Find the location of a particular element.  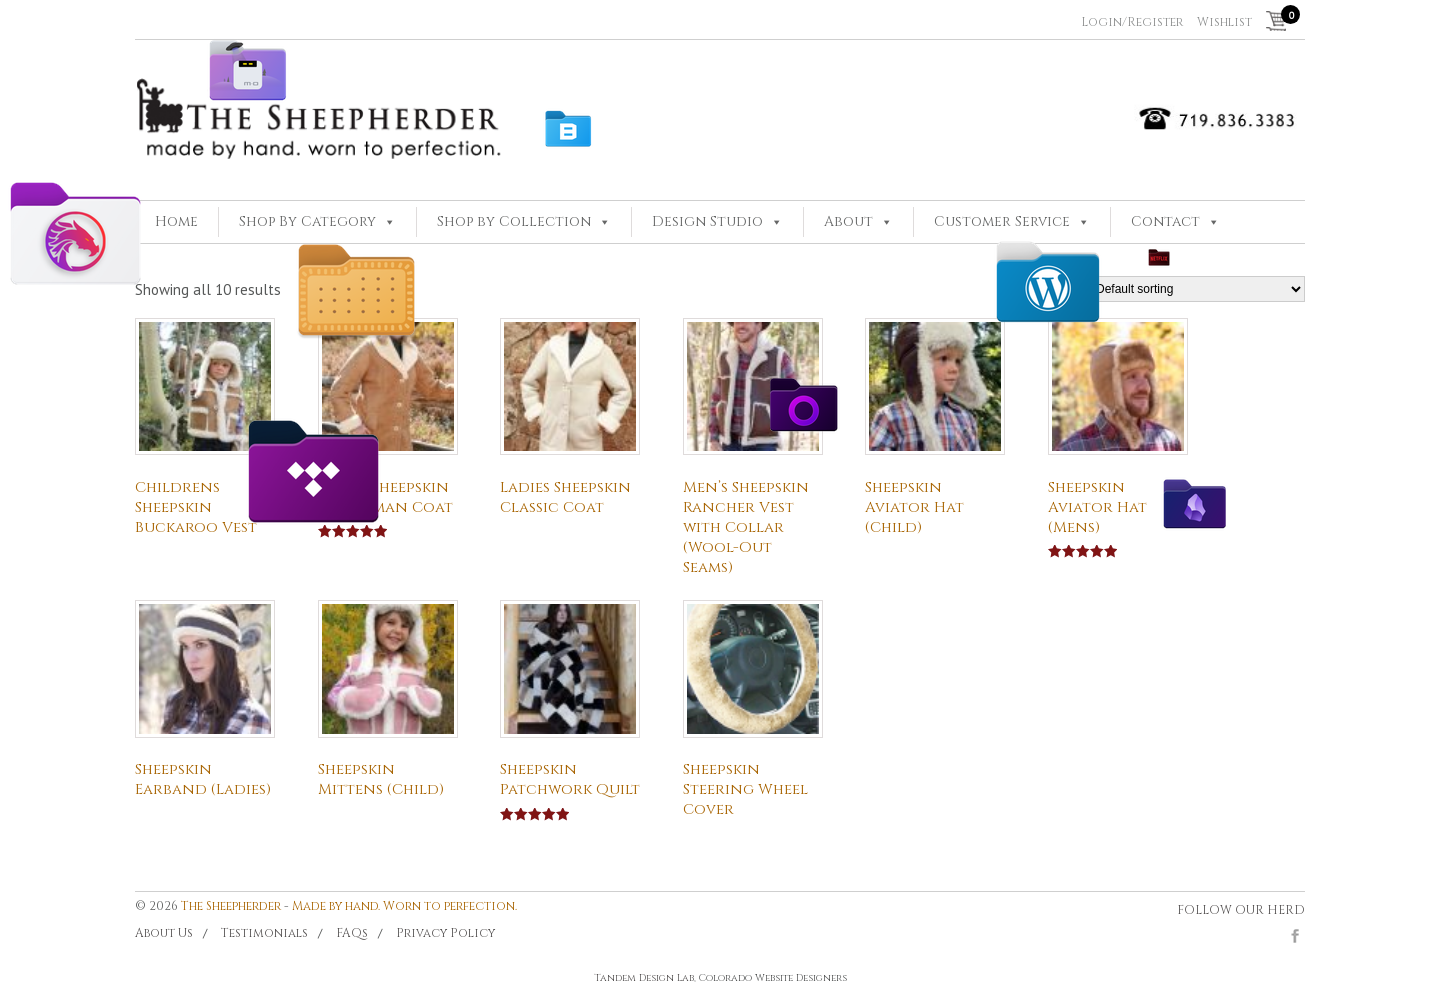

open garuda linux system folder is located at coordinates (75, 237).